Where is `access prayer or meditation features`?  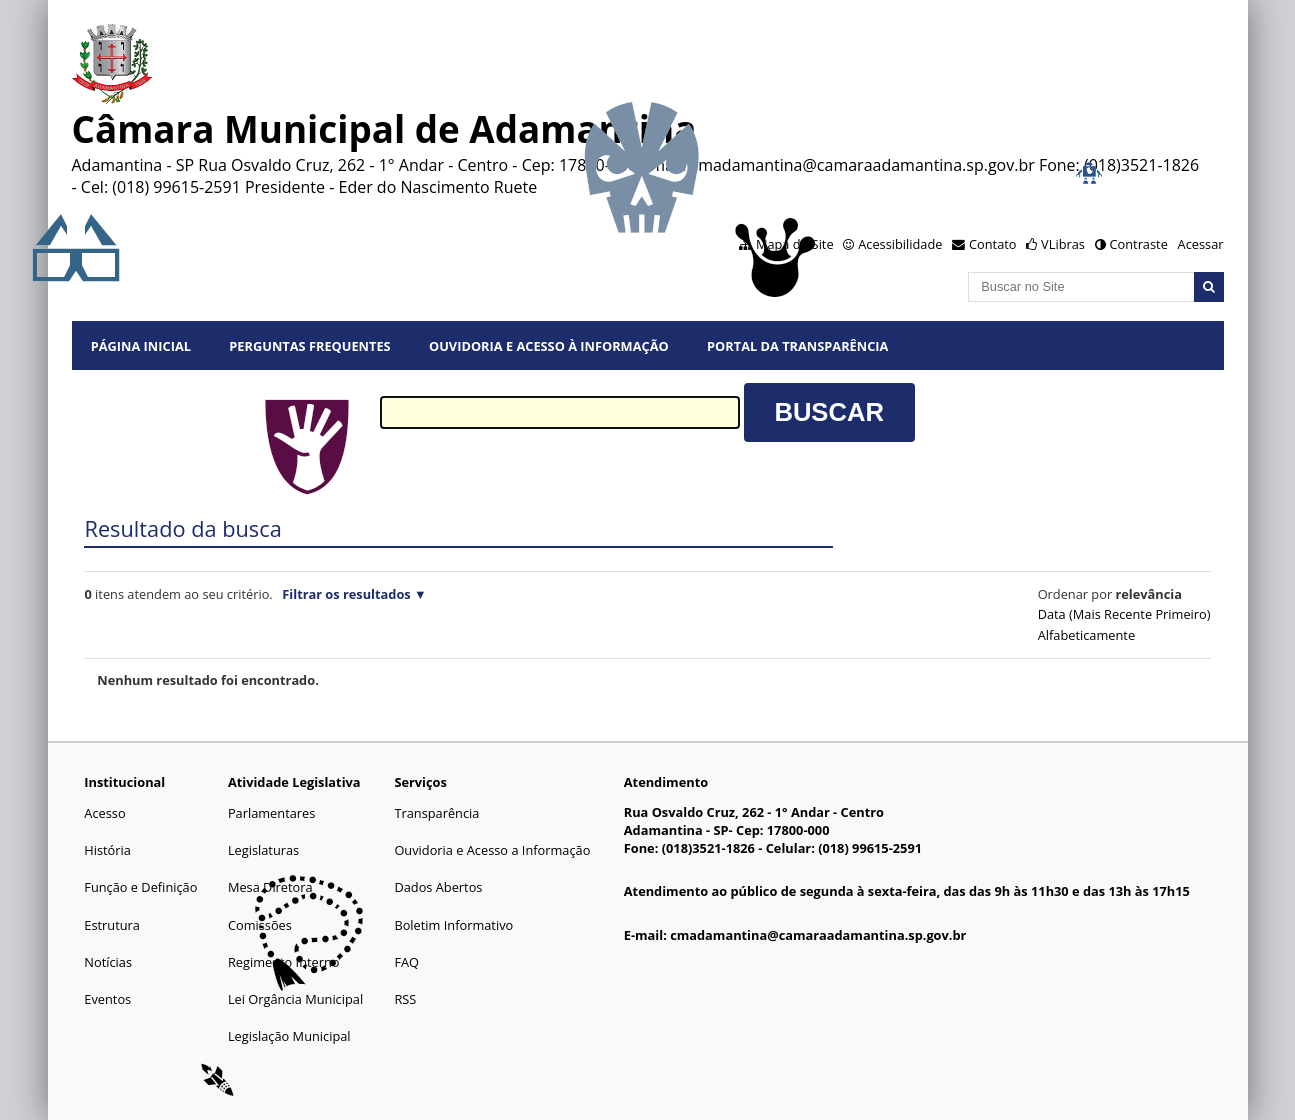 access prayer or meditation features is located at coordinates (309, 933).